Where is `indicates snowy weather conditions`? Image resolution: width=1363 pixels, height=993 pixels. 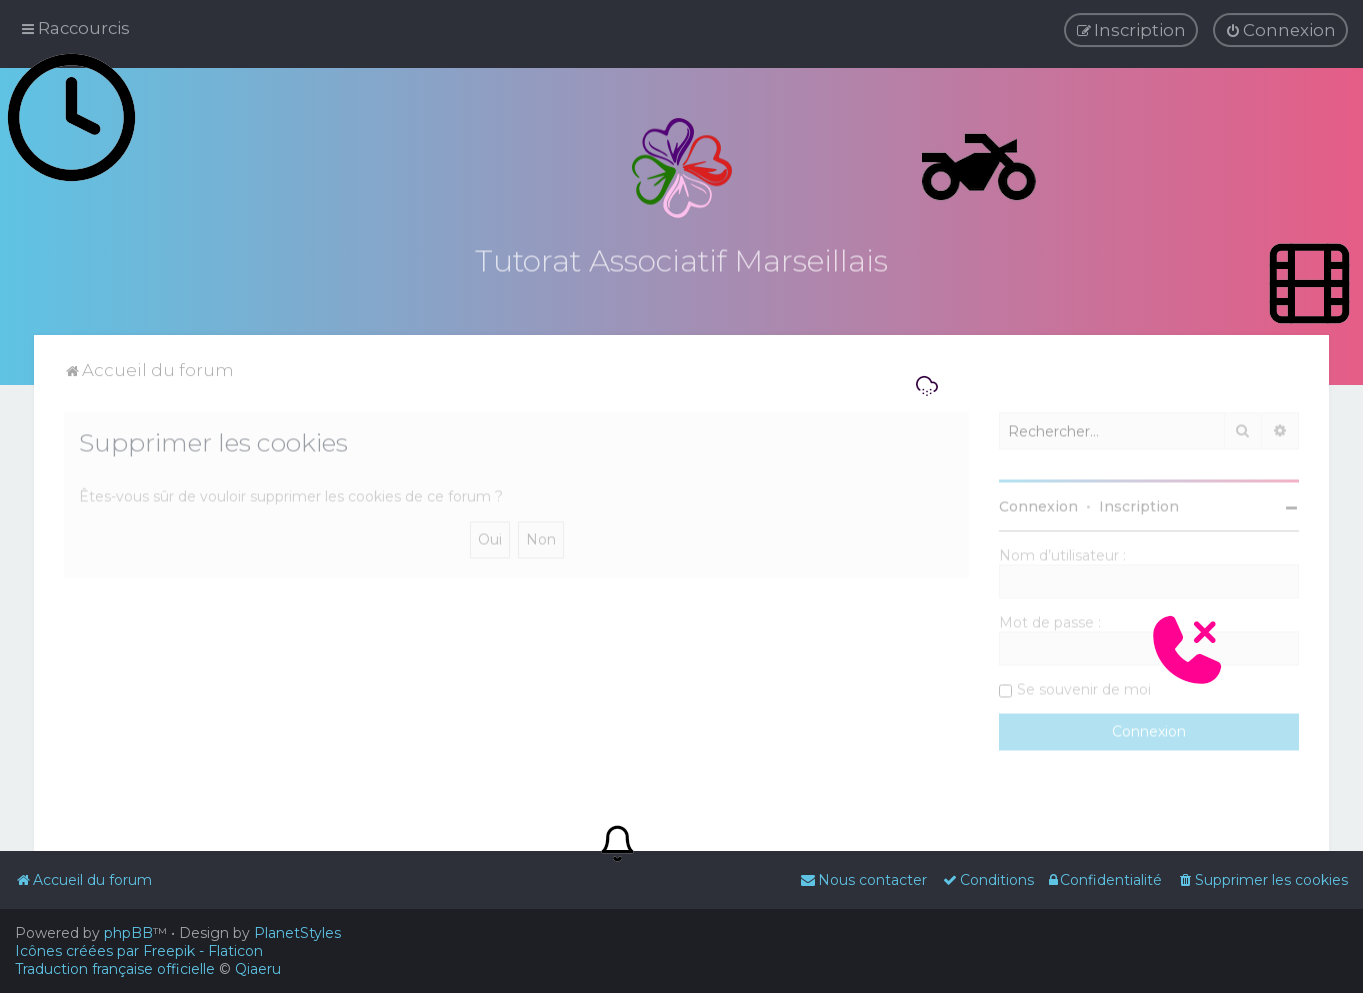
indicates snowy weather conditions is located at coordinates (927, 386).